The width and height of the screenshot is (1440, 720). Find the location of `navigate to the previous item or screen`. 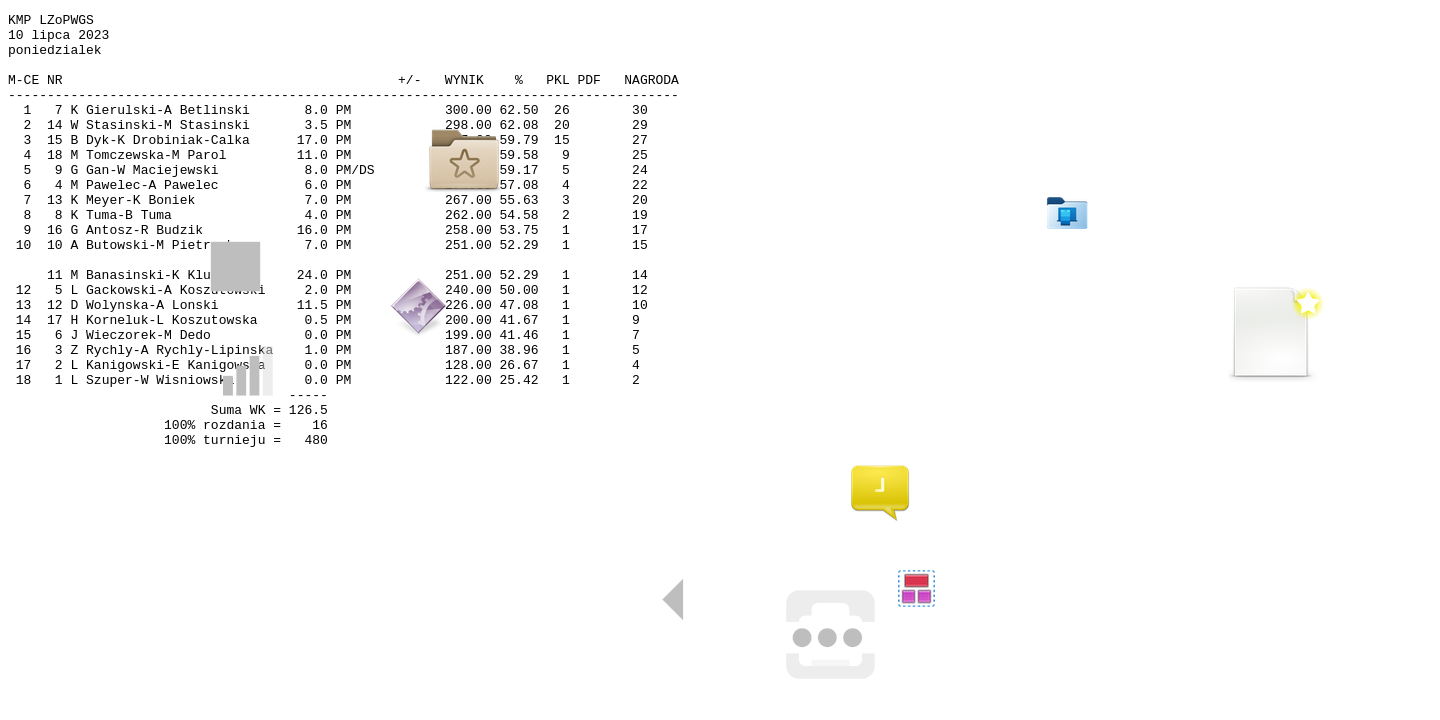

navigate to the previous item or screen is located at coordinates (674, 599).